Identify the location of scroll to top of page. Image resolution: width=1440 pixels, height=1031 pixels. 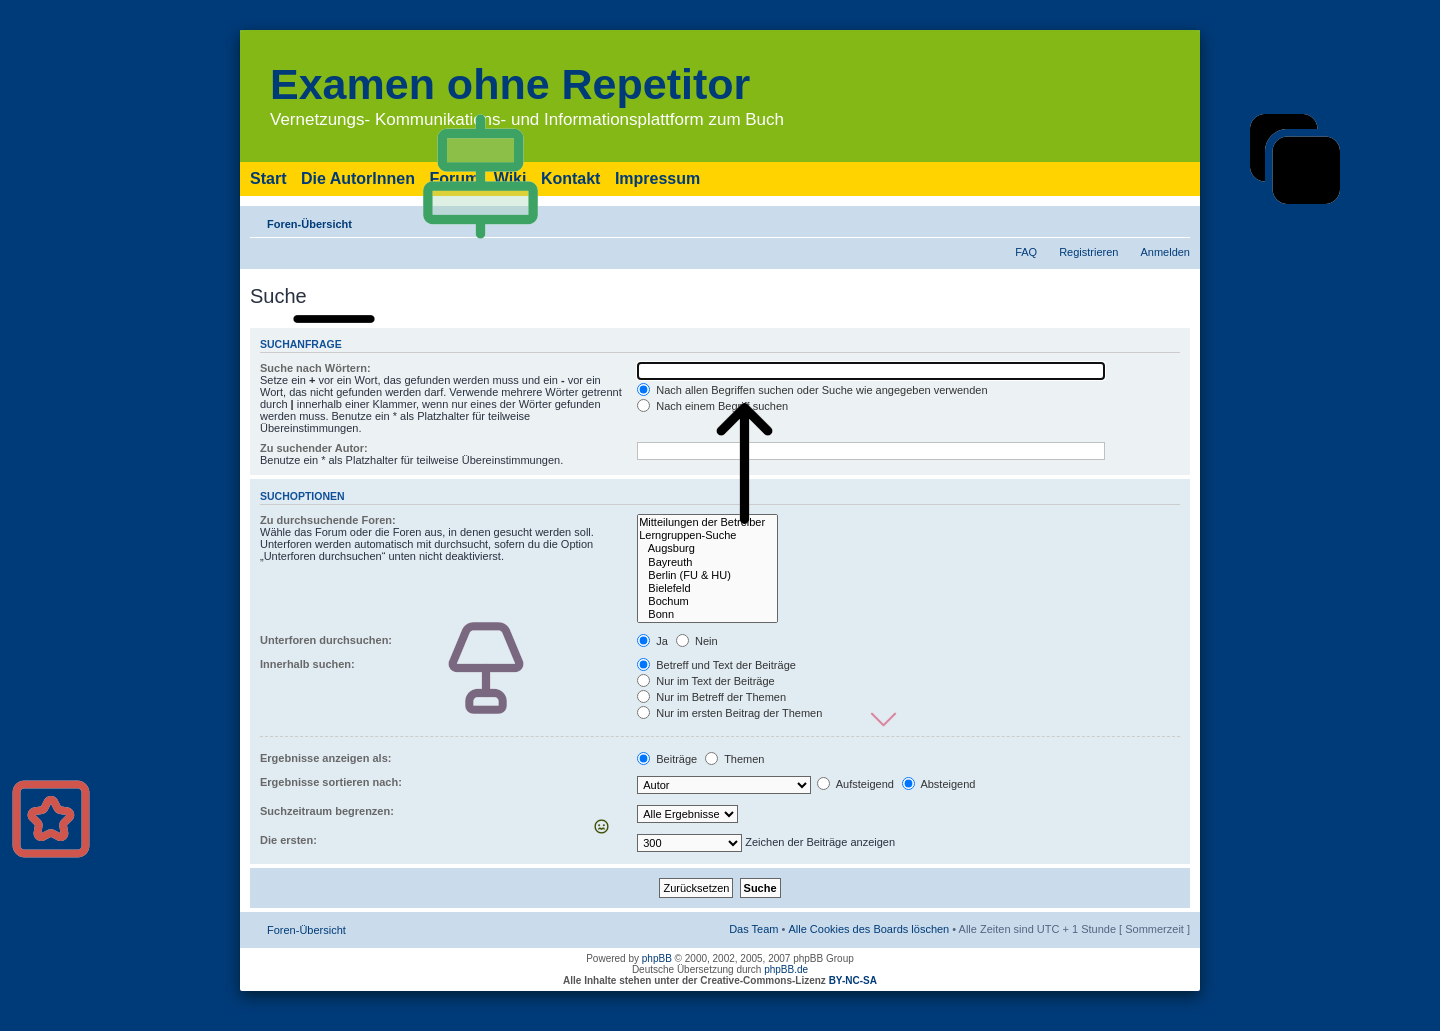
(744, 463).